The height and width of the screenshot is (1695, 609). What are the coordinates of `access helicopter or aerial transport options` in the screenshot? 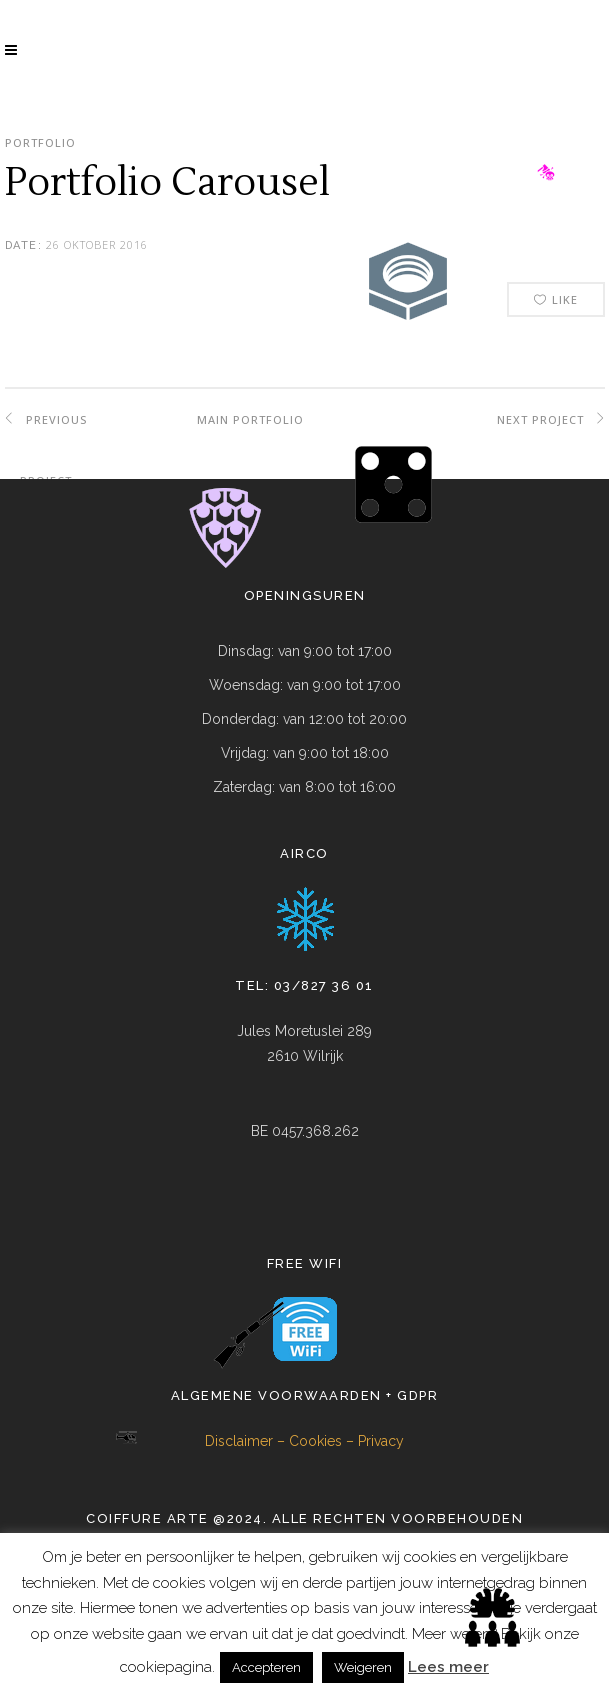 It's located at (126, 1437).